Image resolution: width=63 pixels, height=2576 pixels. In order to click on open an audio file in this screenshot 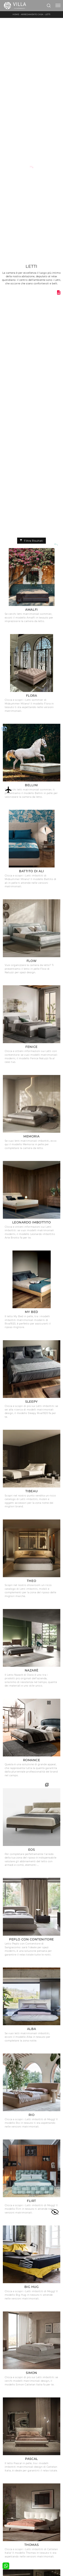, I will do `click(59, 292)`.